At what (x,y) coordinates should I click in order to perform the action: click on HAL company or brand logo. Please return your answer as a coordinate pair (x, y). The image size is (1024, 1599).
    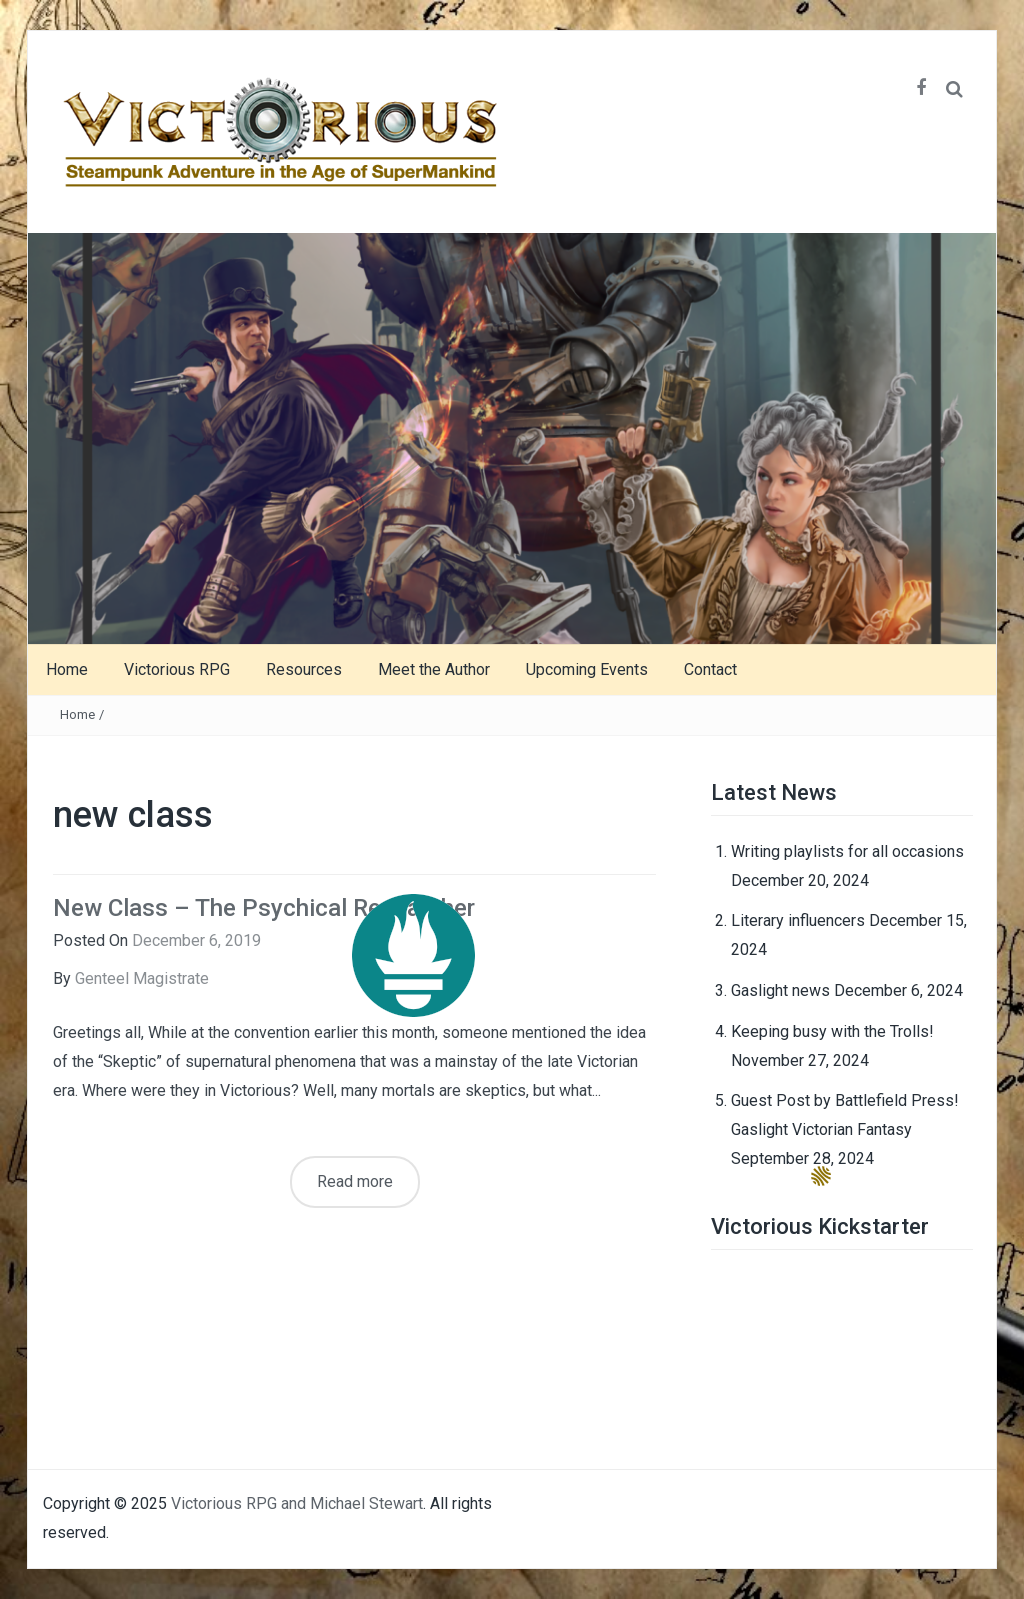
    Looking at the image, I should click on (821, 1176).